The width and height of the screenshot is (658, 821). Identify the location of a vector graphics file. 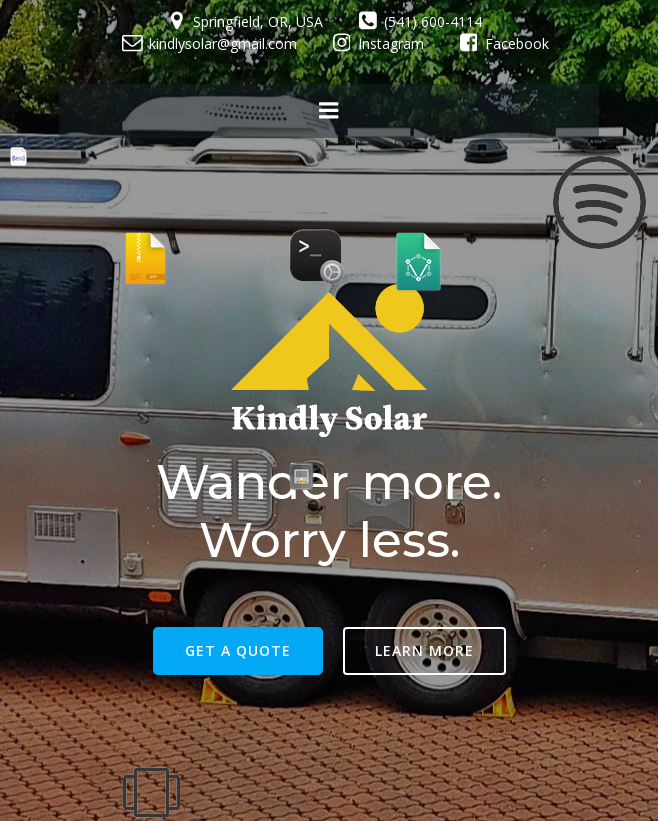
(418, 261).